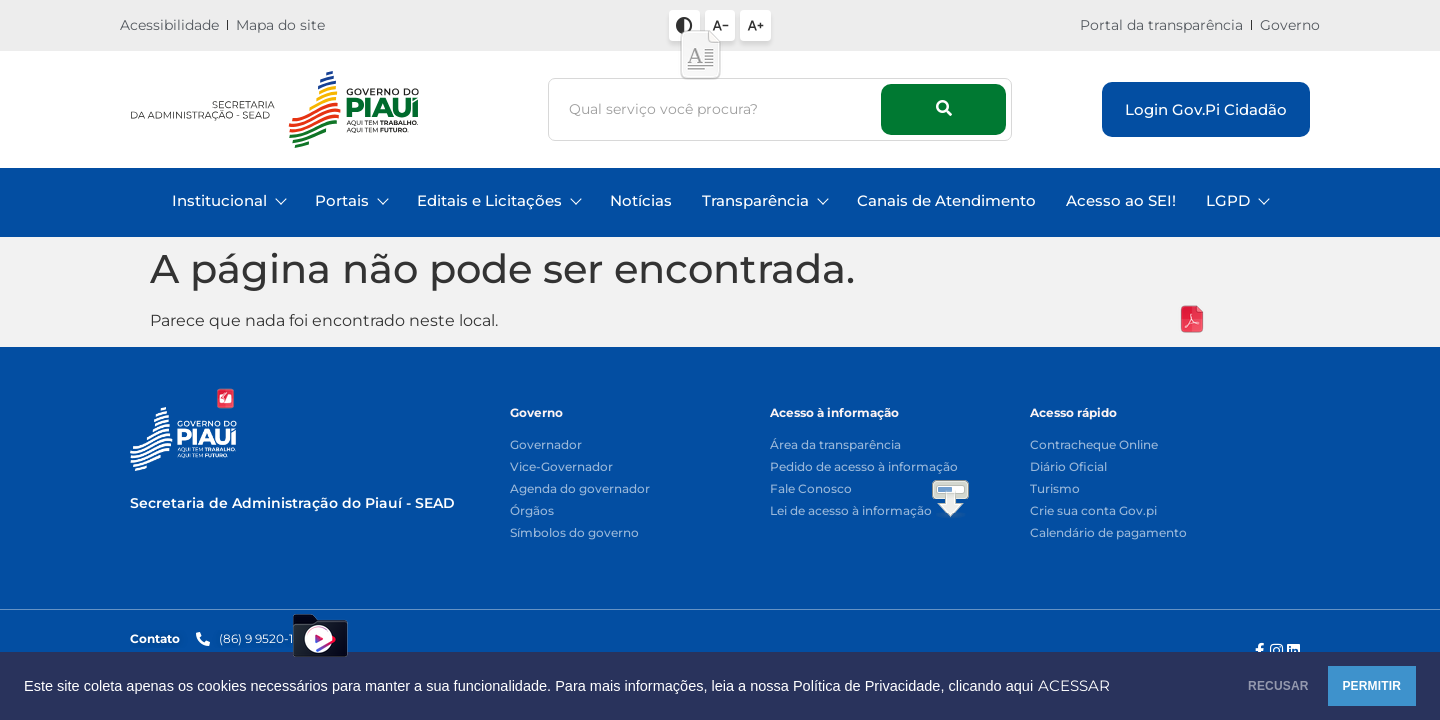 The width and height of the screenshot is (1440, 720). I want to click on folder containing youtube music vanced app files, so click(320, 637).